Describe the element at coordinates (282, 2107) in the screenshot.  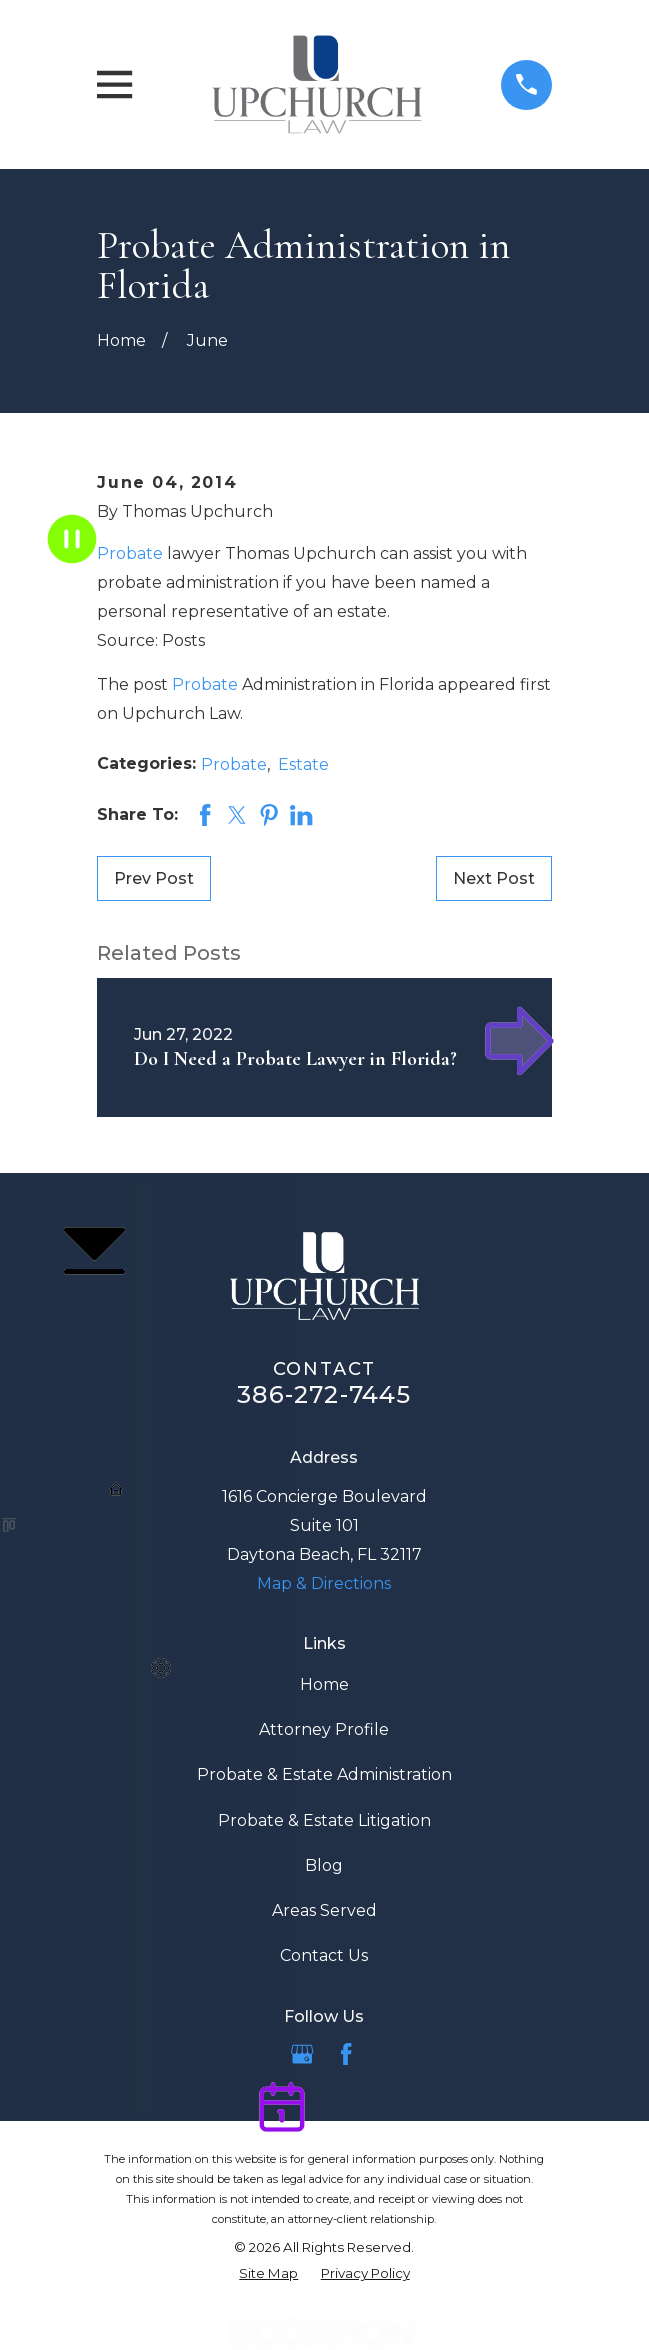
I see `view events for the first day of the month` at that location.